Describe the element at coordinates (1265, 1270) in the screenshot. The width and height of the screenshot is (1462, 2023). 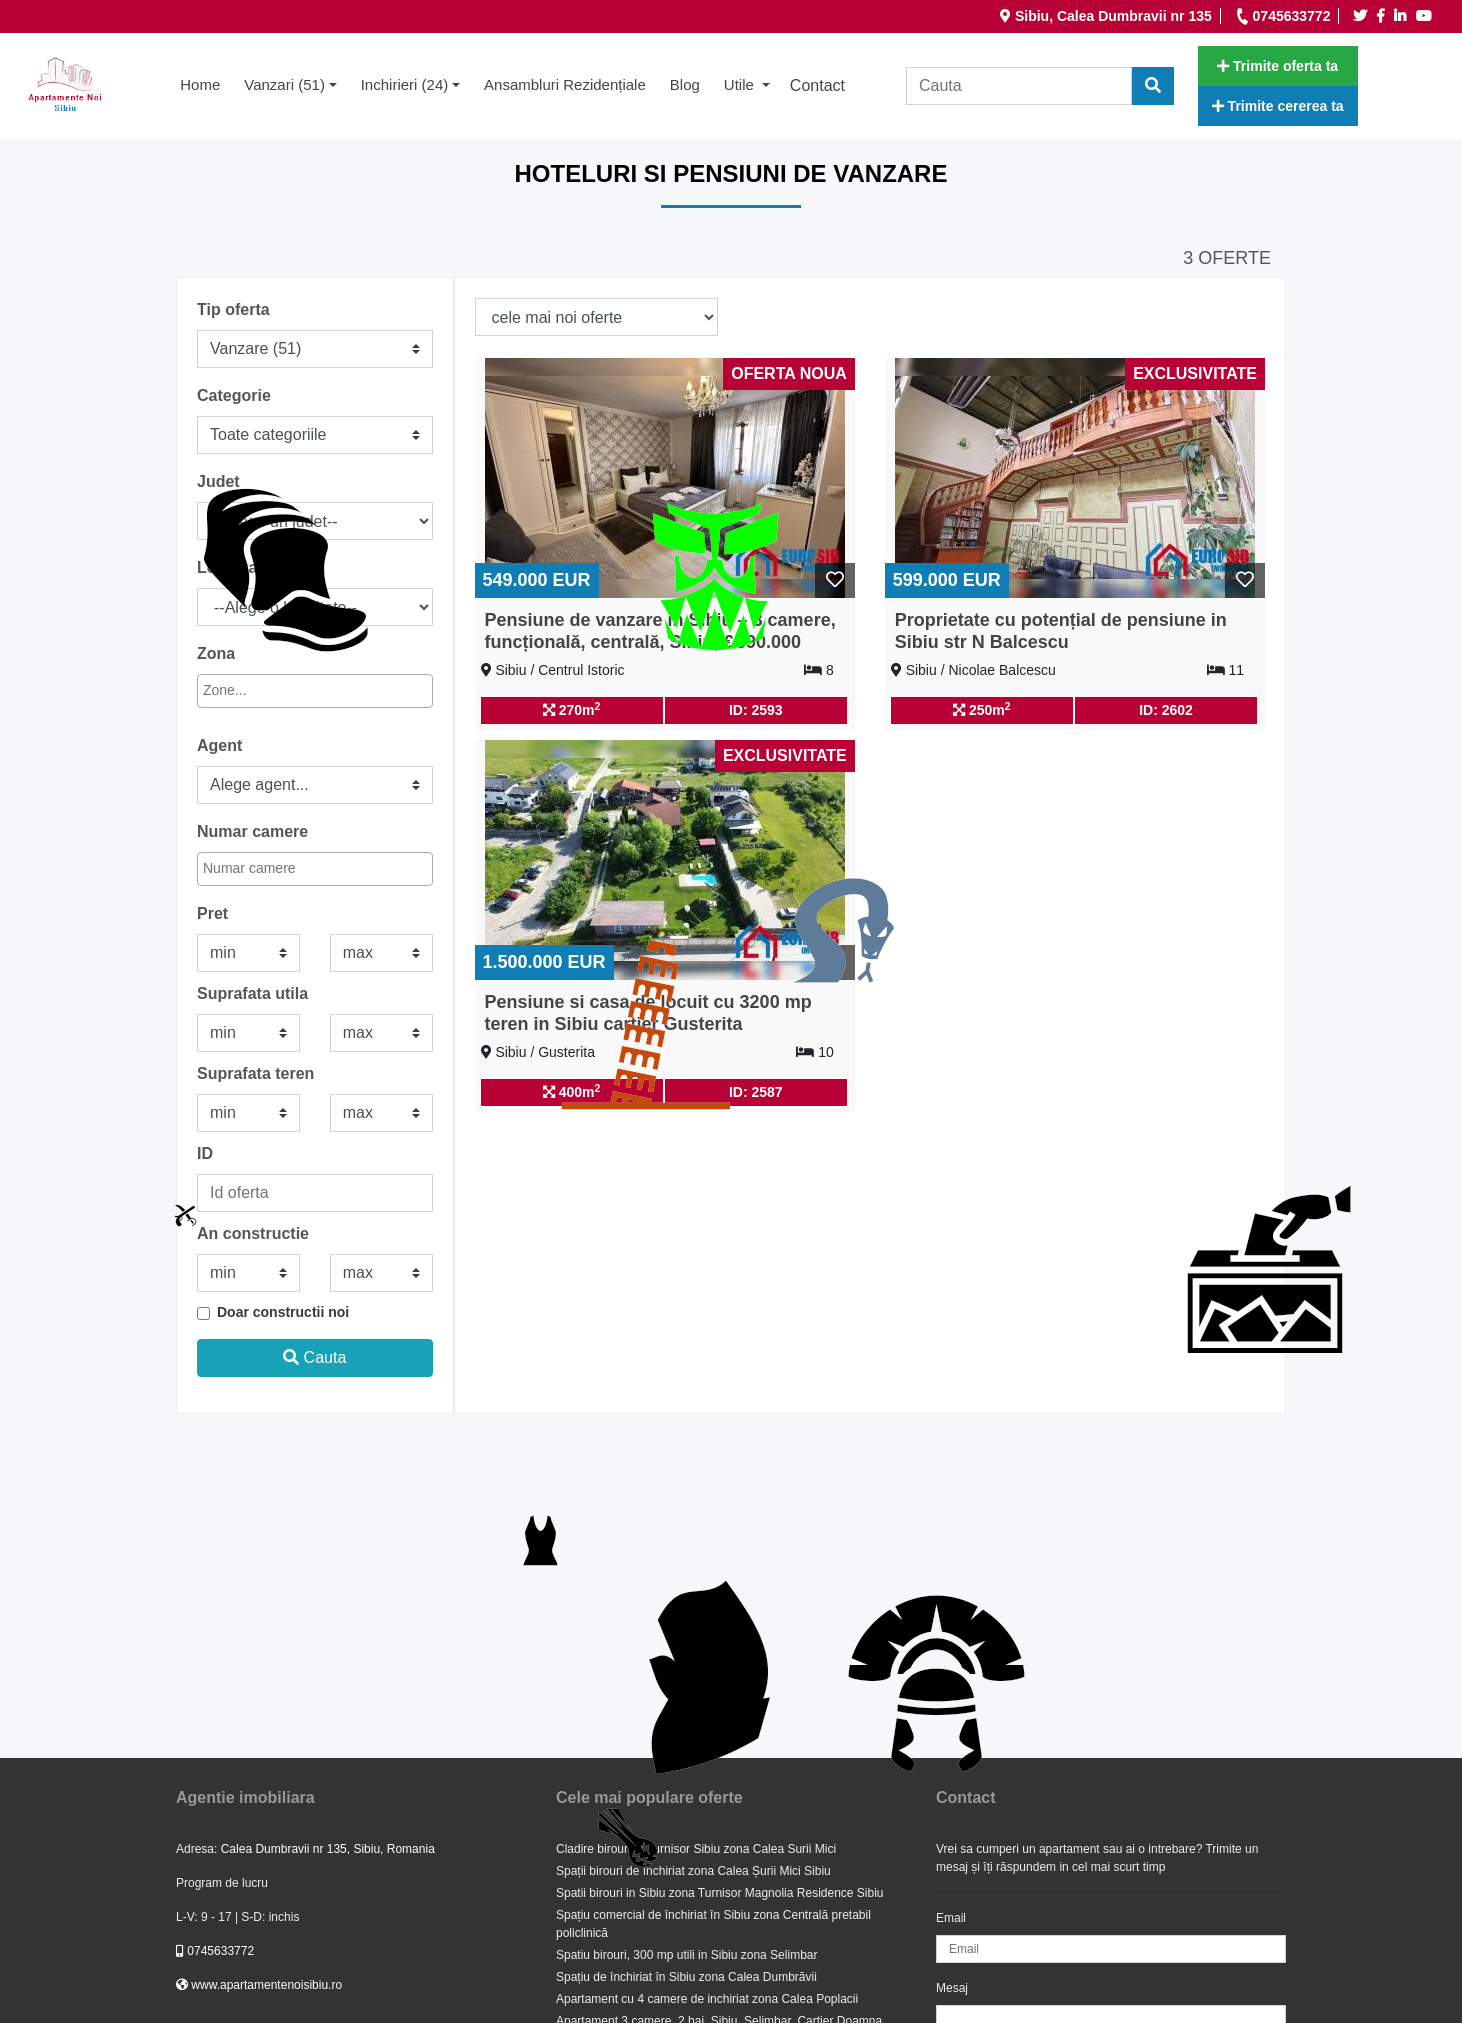
I see `cast your vote` at that location.